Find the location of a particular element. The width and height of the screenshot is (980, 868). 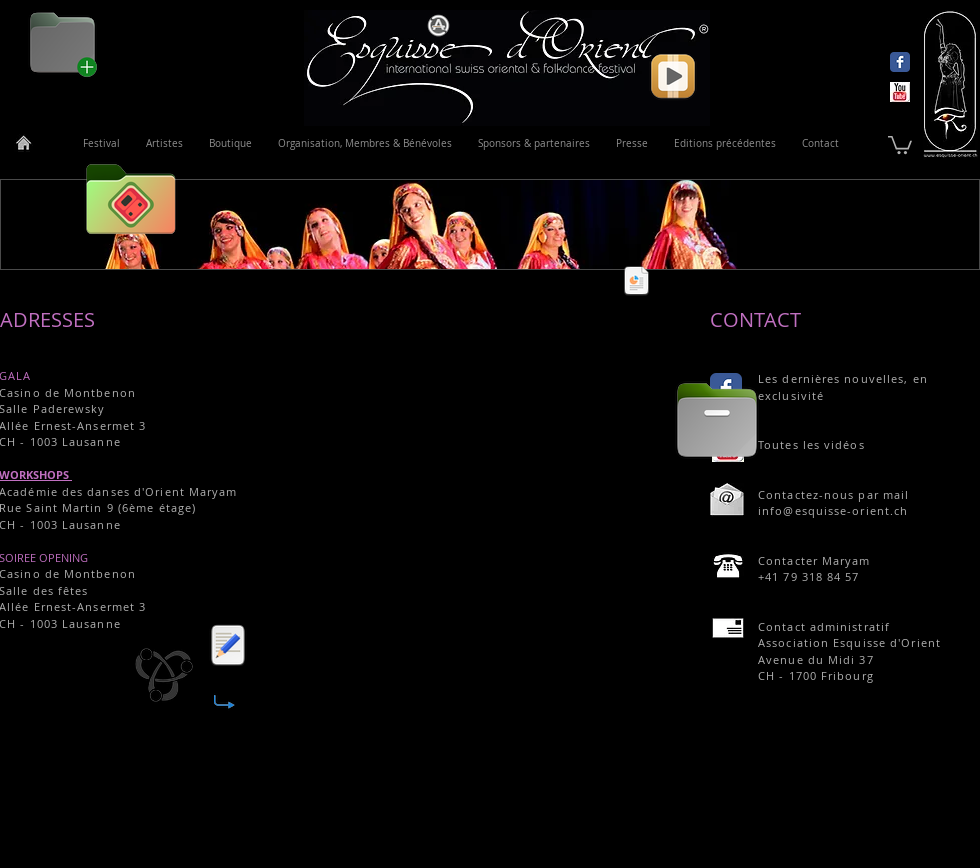

open melonDS emulator files folder is located at coordinates (130, 201).